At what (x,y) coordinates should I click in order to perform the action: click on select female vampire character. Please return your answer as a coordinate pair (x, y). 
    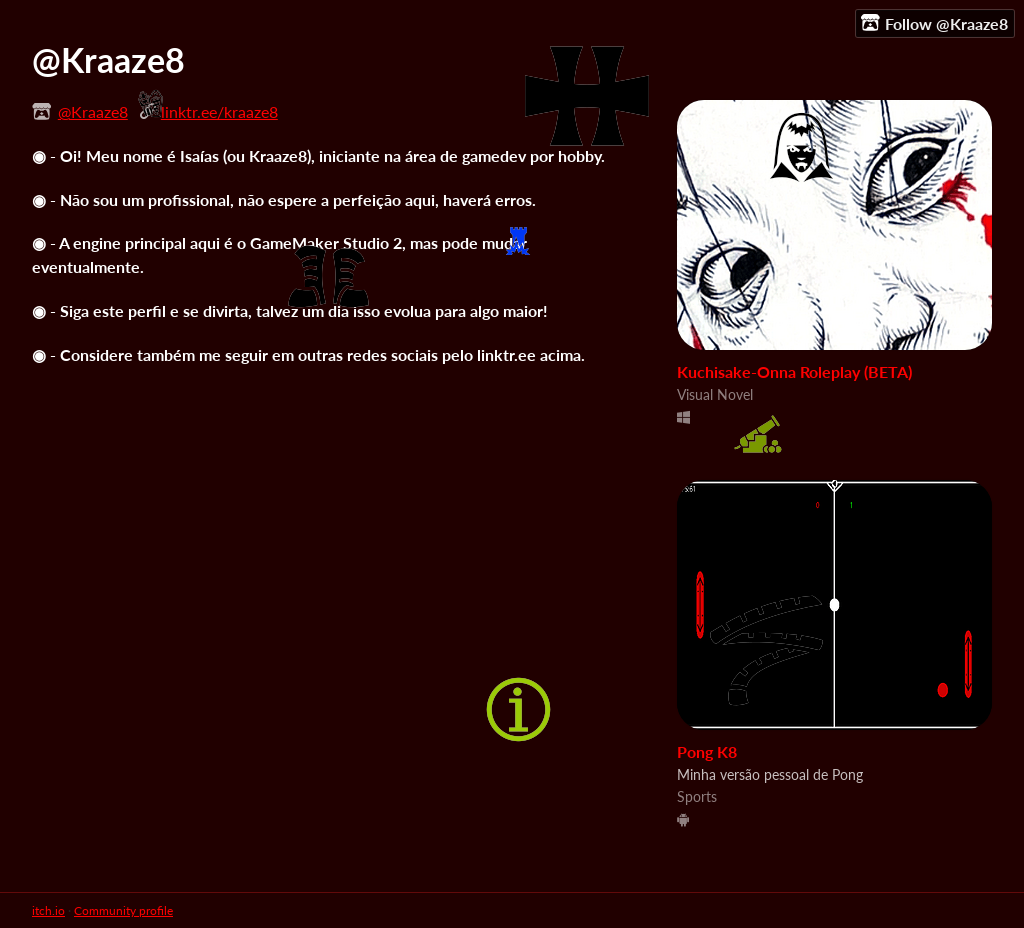
    Looking at the image, I should click on (801, 147).